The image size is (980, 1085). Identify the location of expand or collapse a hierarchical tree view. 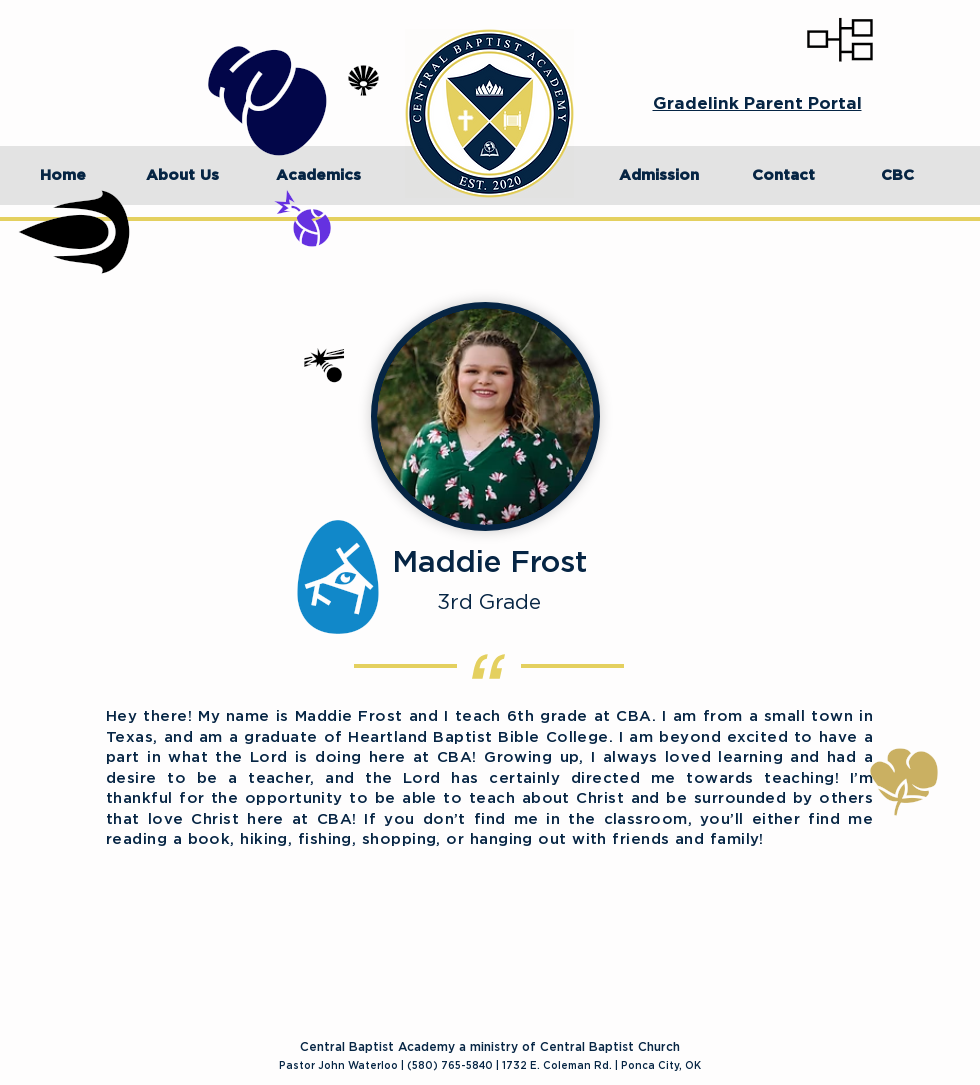
(840, 39).